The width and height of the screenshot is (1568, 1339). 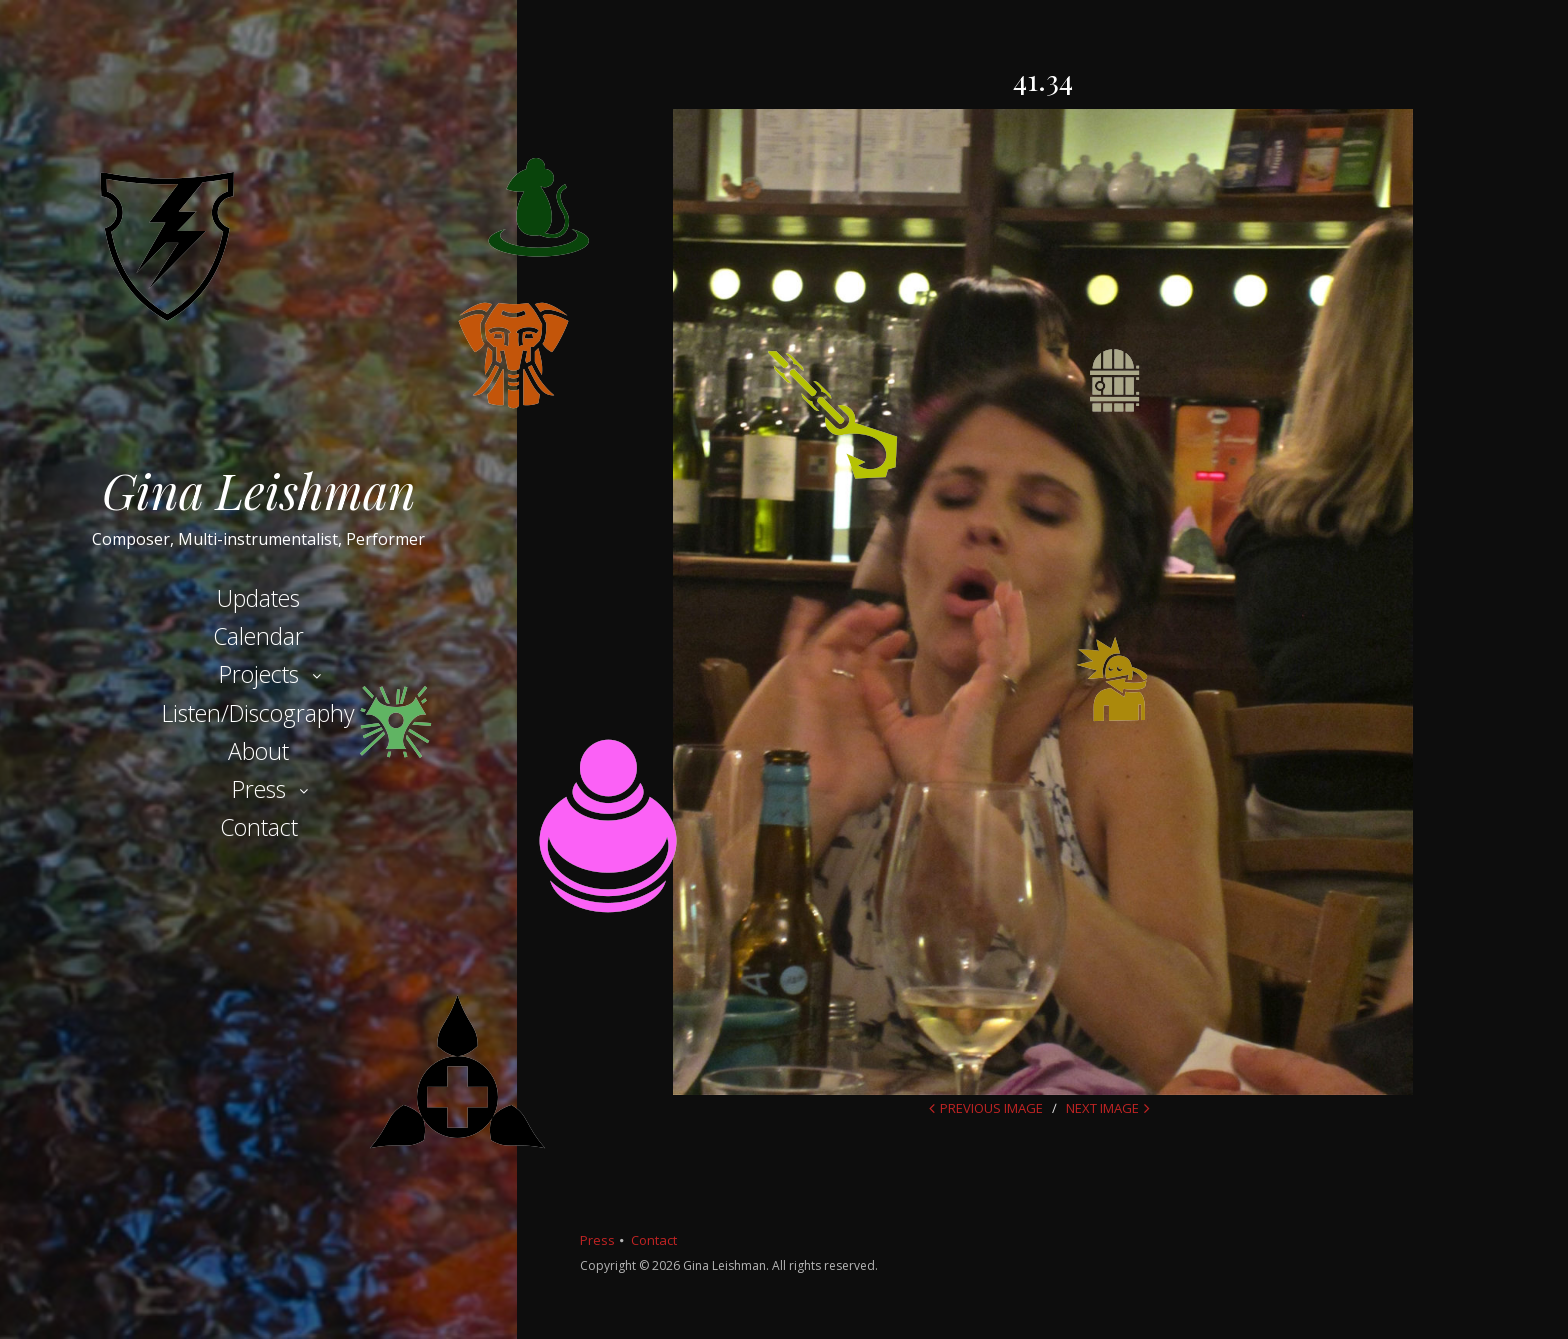 I want to click on indicates distraction or loss of focus, so click(x=1112, y=679).